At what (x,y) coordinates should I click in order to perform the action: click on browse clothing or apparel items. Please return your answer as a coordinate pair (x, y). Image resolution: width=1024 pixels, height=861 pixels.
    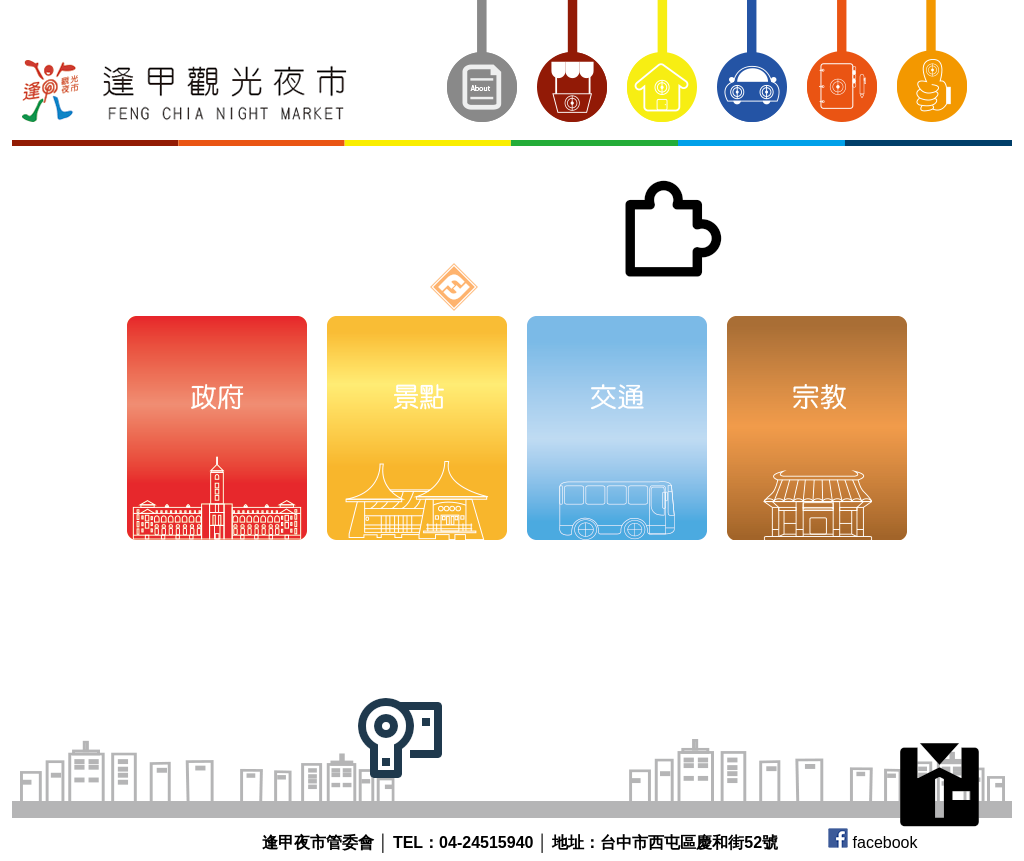
    Looking at the image, I should click on (939, 782).